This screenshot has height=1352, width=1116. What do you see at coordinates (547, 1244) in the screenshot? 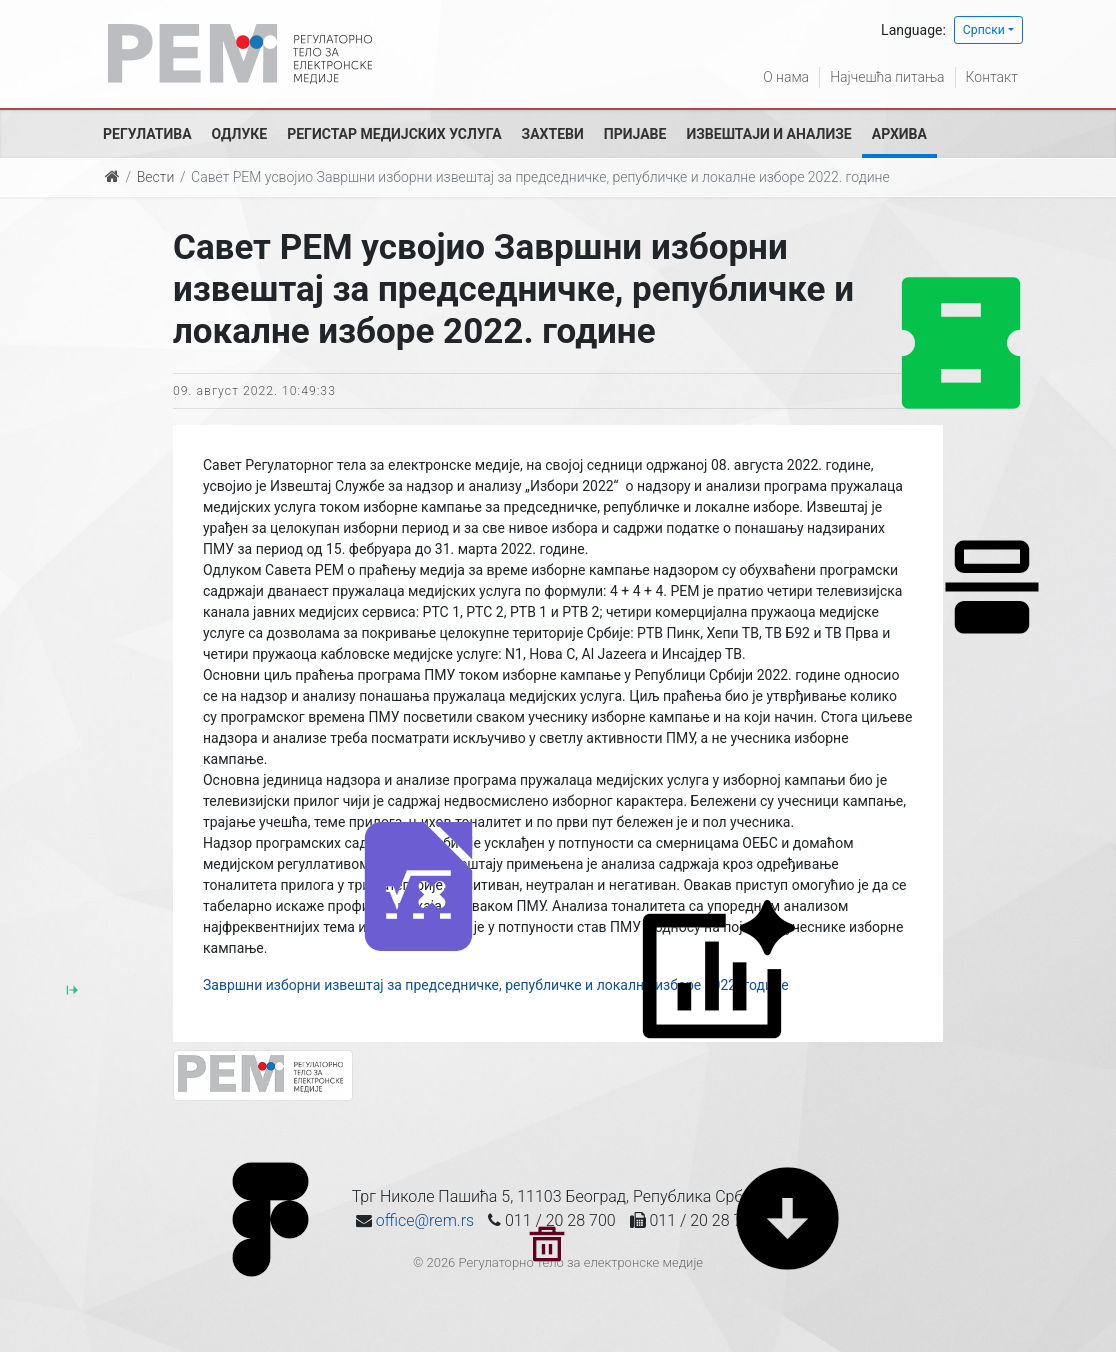
I see `delete selected item` at bounding box center [547, 1244].